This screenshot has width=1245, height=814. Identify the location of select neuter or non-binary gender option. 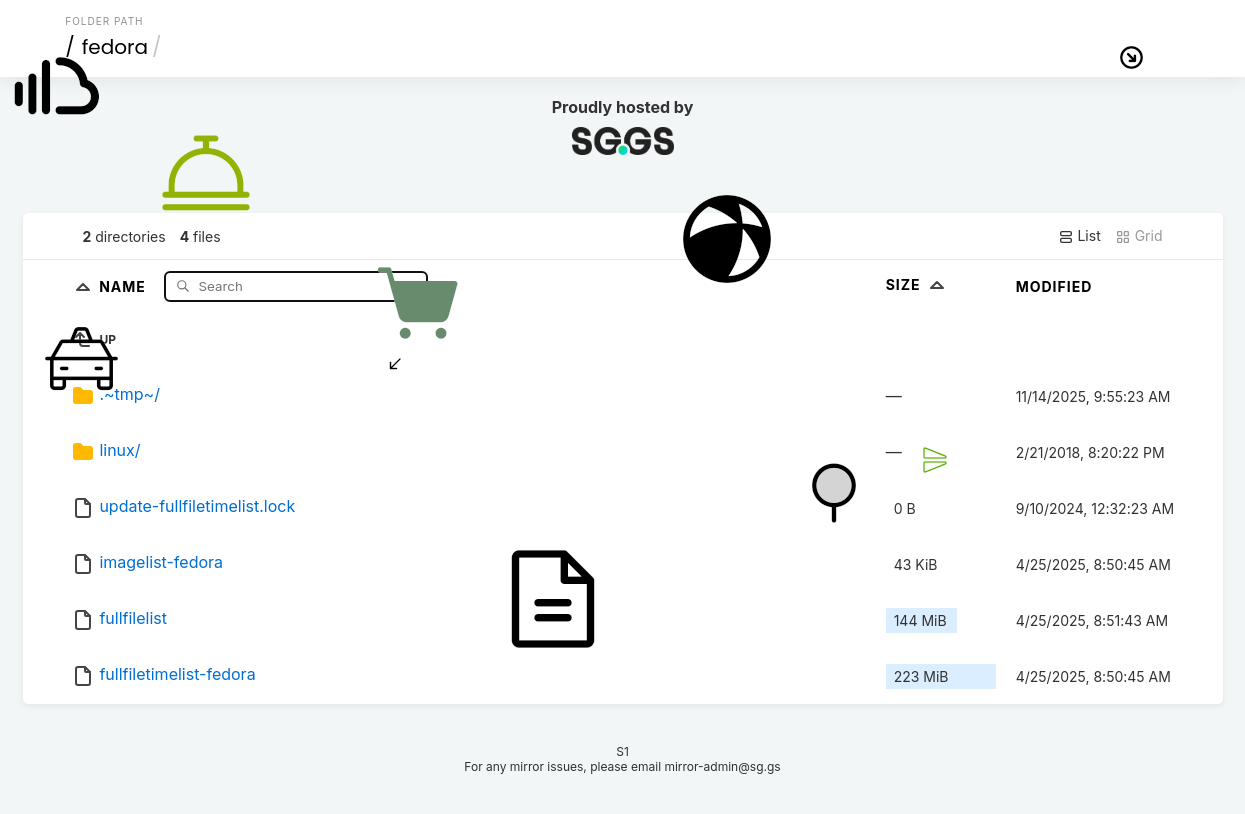
(834, 492).